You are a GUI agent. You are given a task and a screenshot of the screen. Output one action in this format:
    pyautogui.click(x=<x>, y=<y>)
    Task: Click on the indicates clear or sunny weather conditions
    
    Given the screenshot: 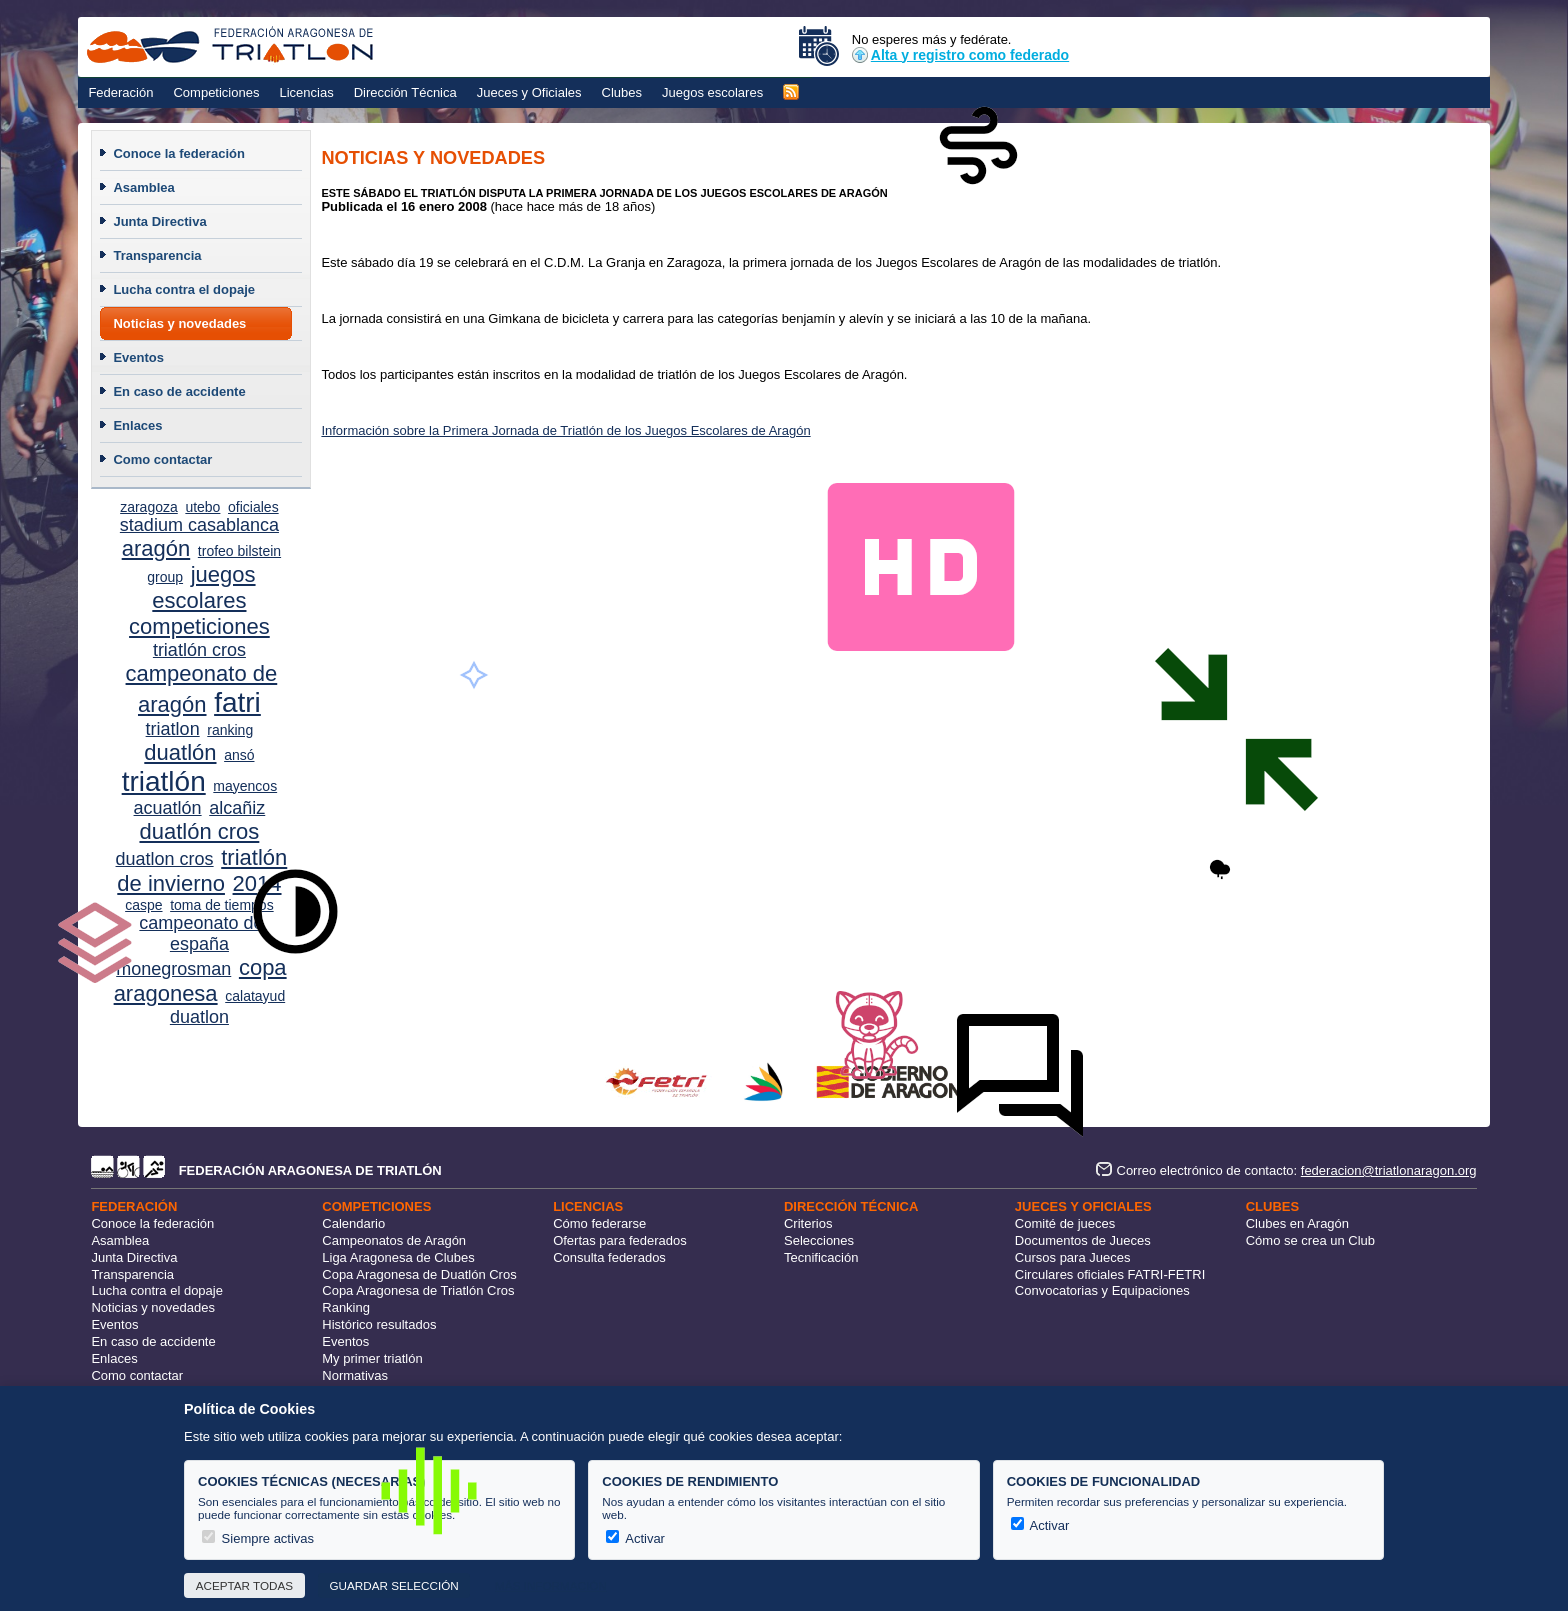 What is the action you would take?
    pyautogui.click(x=474, y=675)
    